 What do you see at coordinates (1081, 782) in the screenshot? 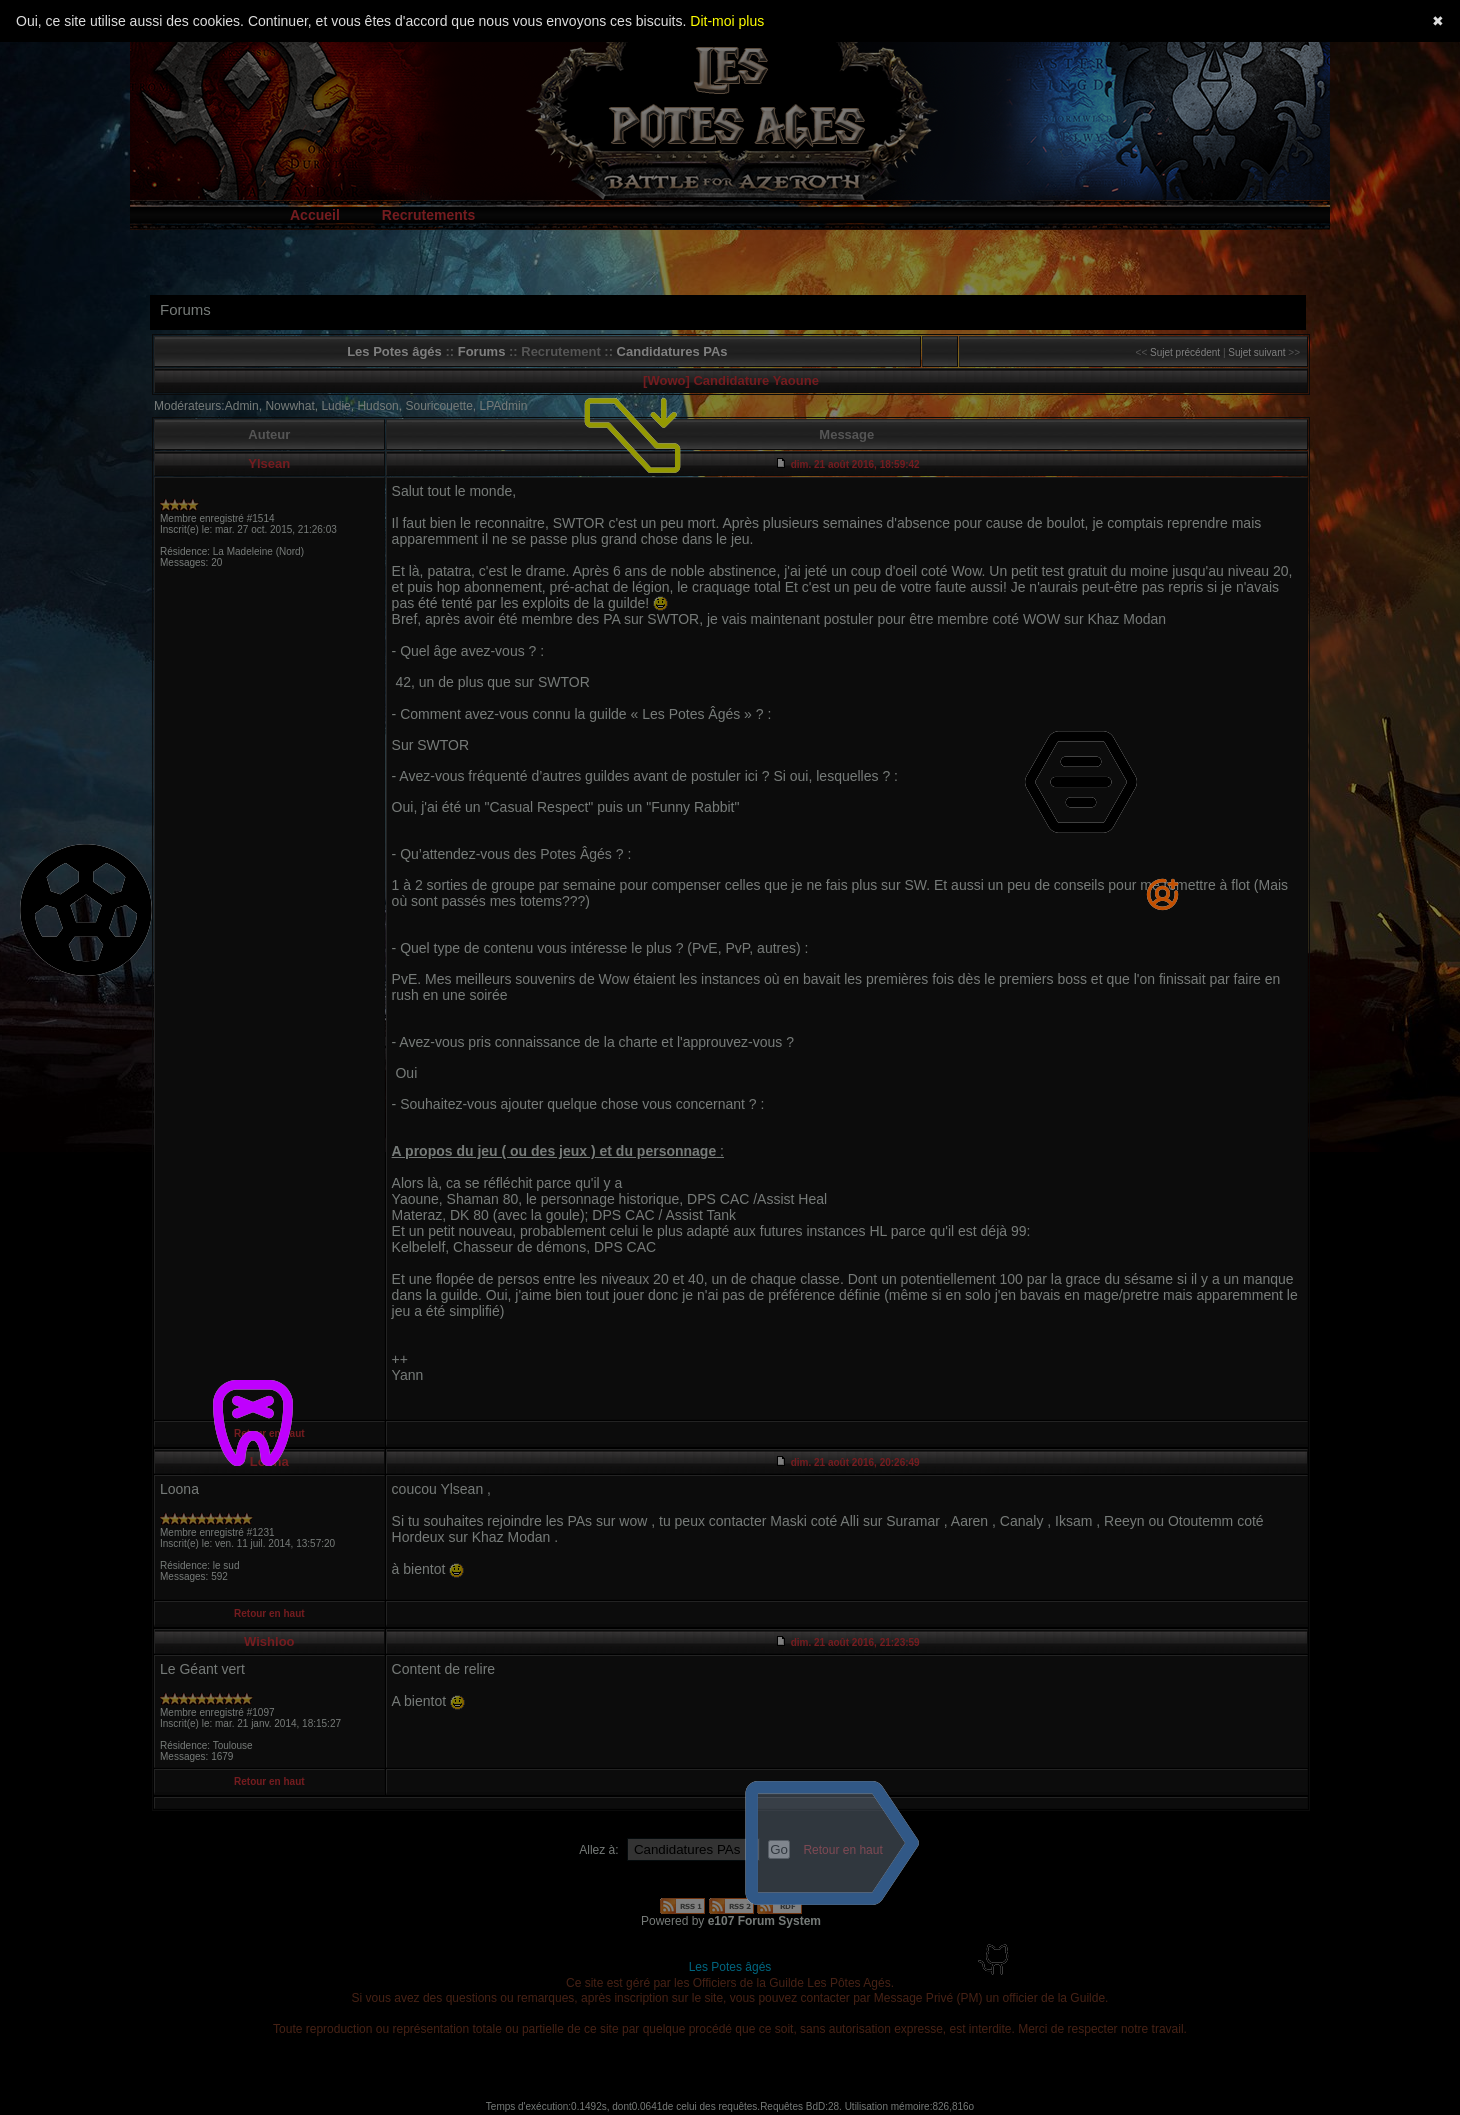
I see `open the Bumble dating app` at bounding box center [1081, 782].